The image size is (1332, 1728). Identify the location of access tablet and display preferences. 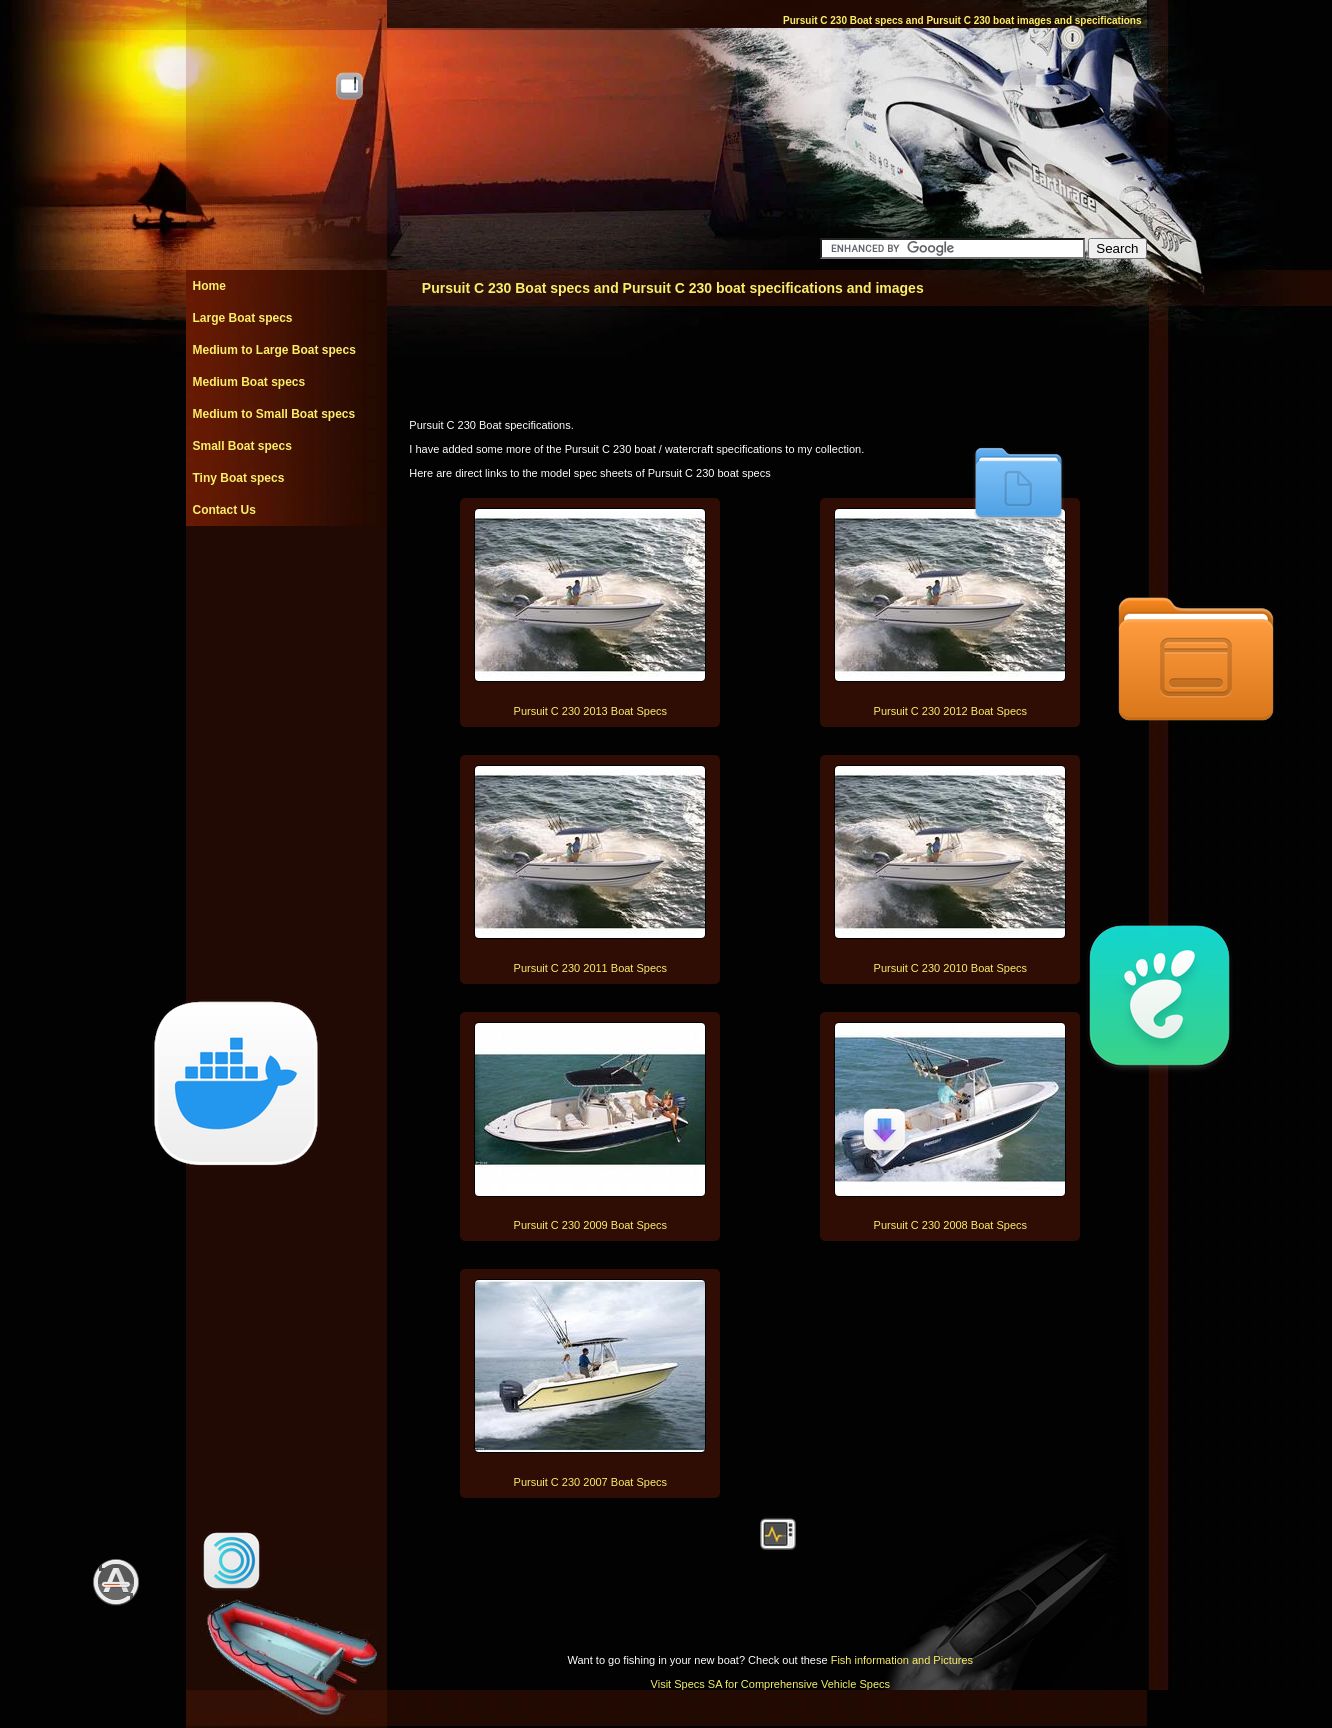
(349, 86).